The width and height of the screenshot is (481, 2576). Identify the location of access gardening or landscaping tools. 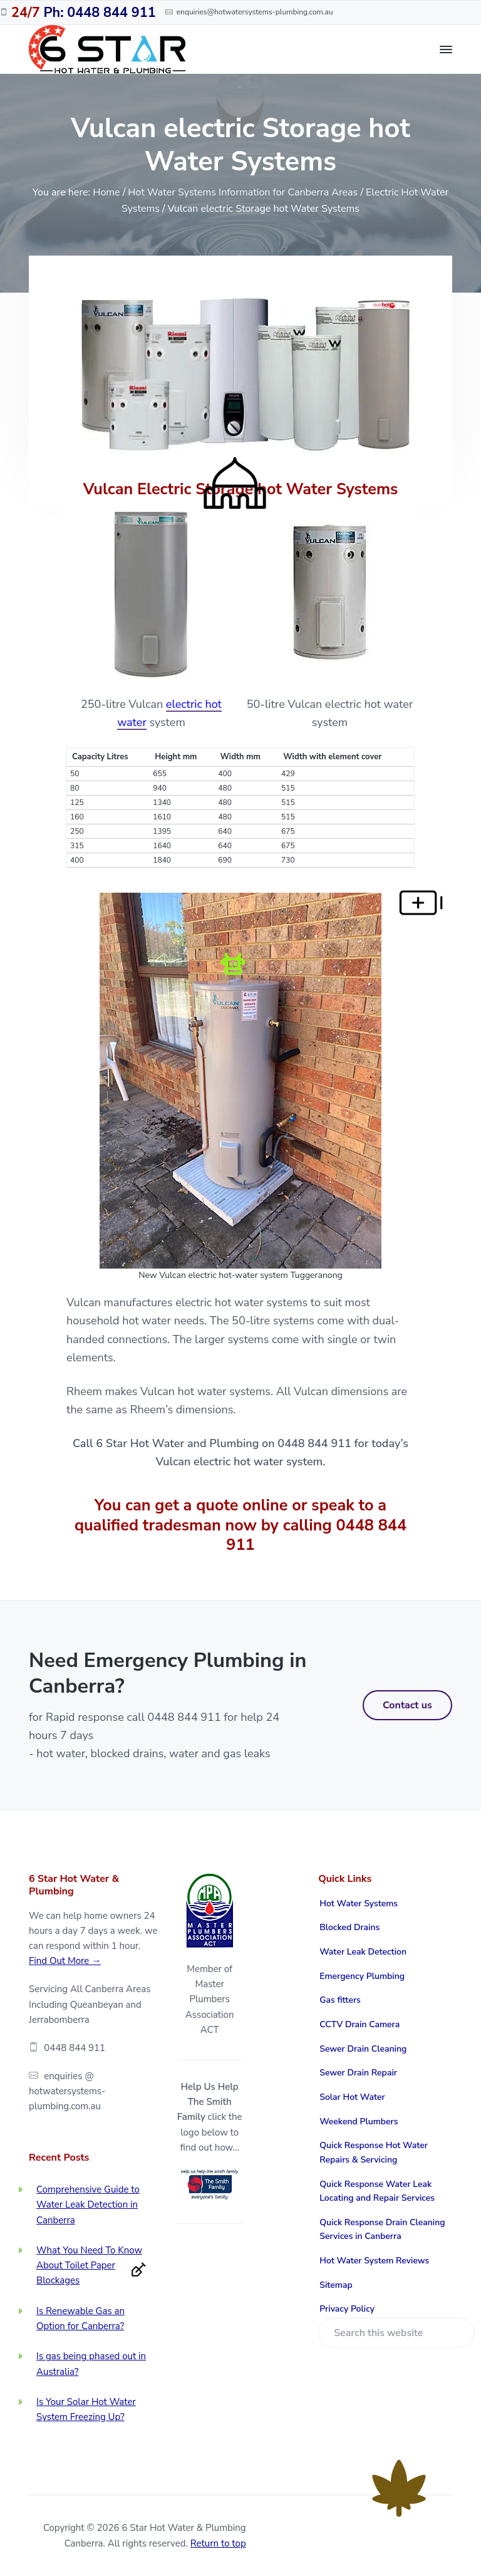
(138, 2270).